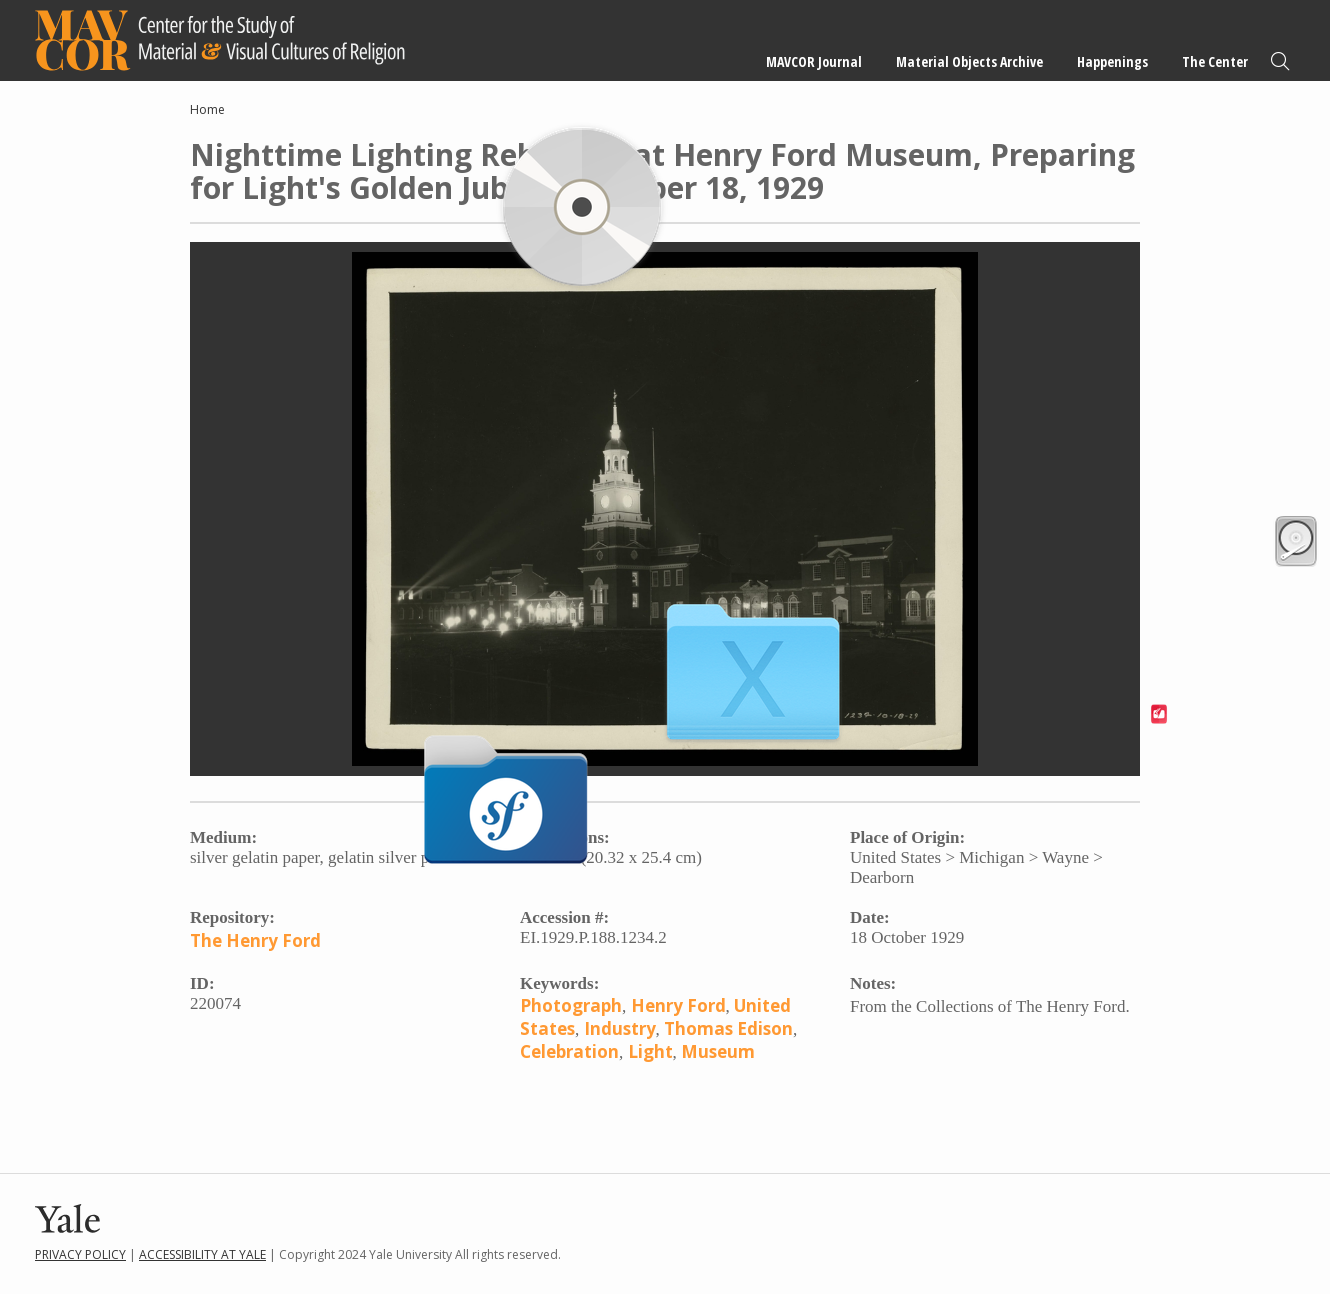 This screenshot has height=1294, width=1330. I want to click on an eps vector file type indicator, so click(1159, 714).